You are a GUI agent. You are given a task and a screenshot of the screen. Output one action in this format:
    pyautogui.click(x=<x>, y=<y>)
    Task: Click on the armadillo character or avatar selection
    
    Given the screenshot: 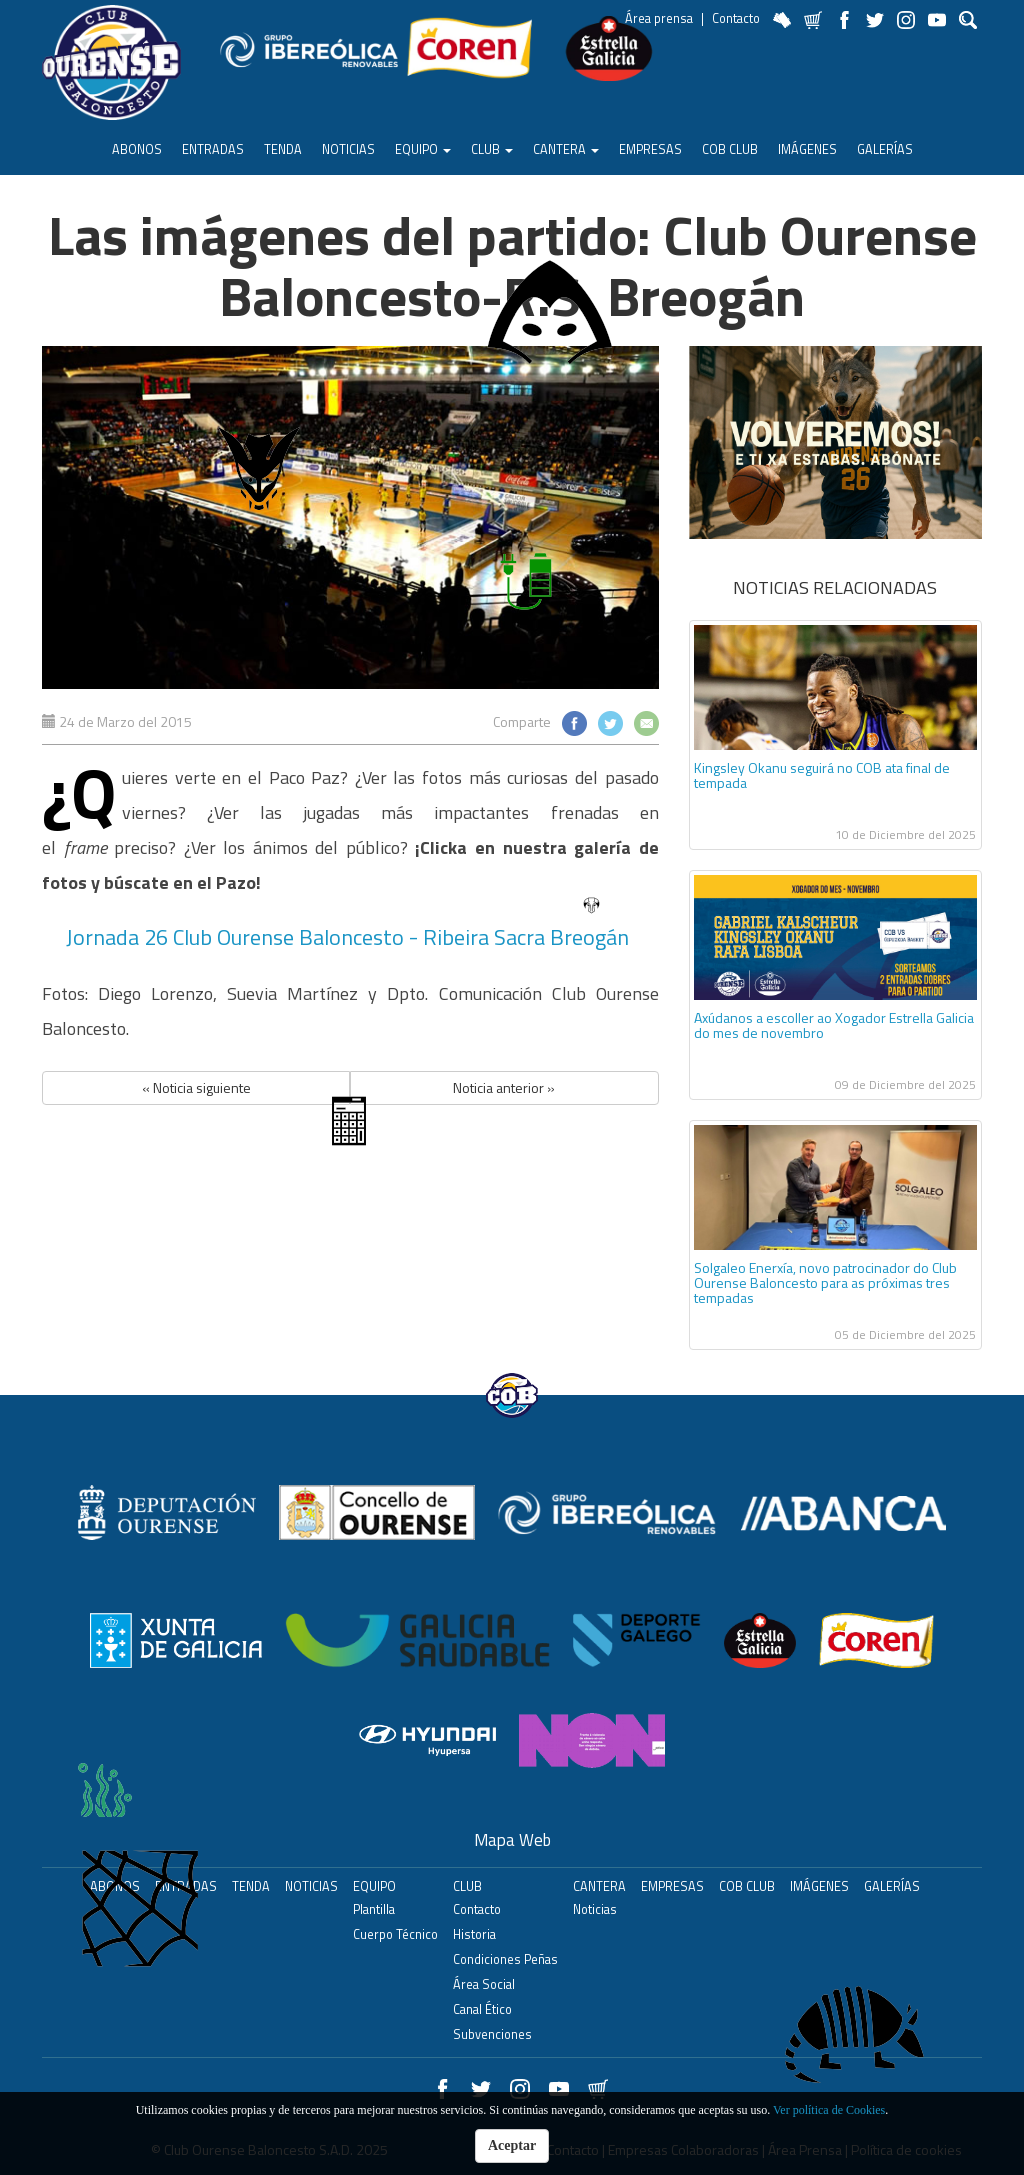 What is the action you would take?
    pyautogui.click(x=854, y=2034)
    